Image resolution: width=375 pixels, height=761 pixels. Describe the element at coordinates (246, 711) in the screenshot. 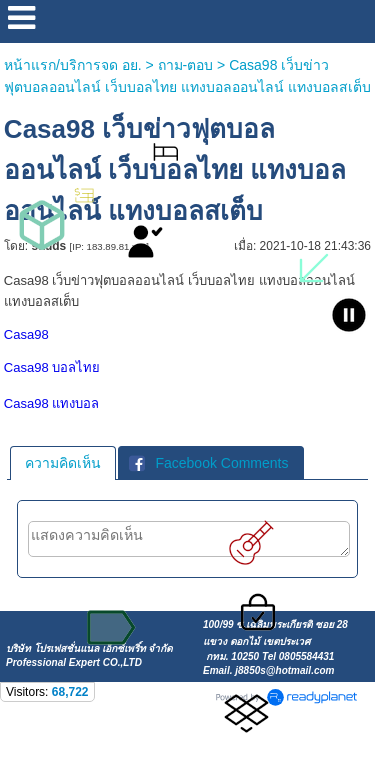

I see `open dropbox cloud storage` at that location.